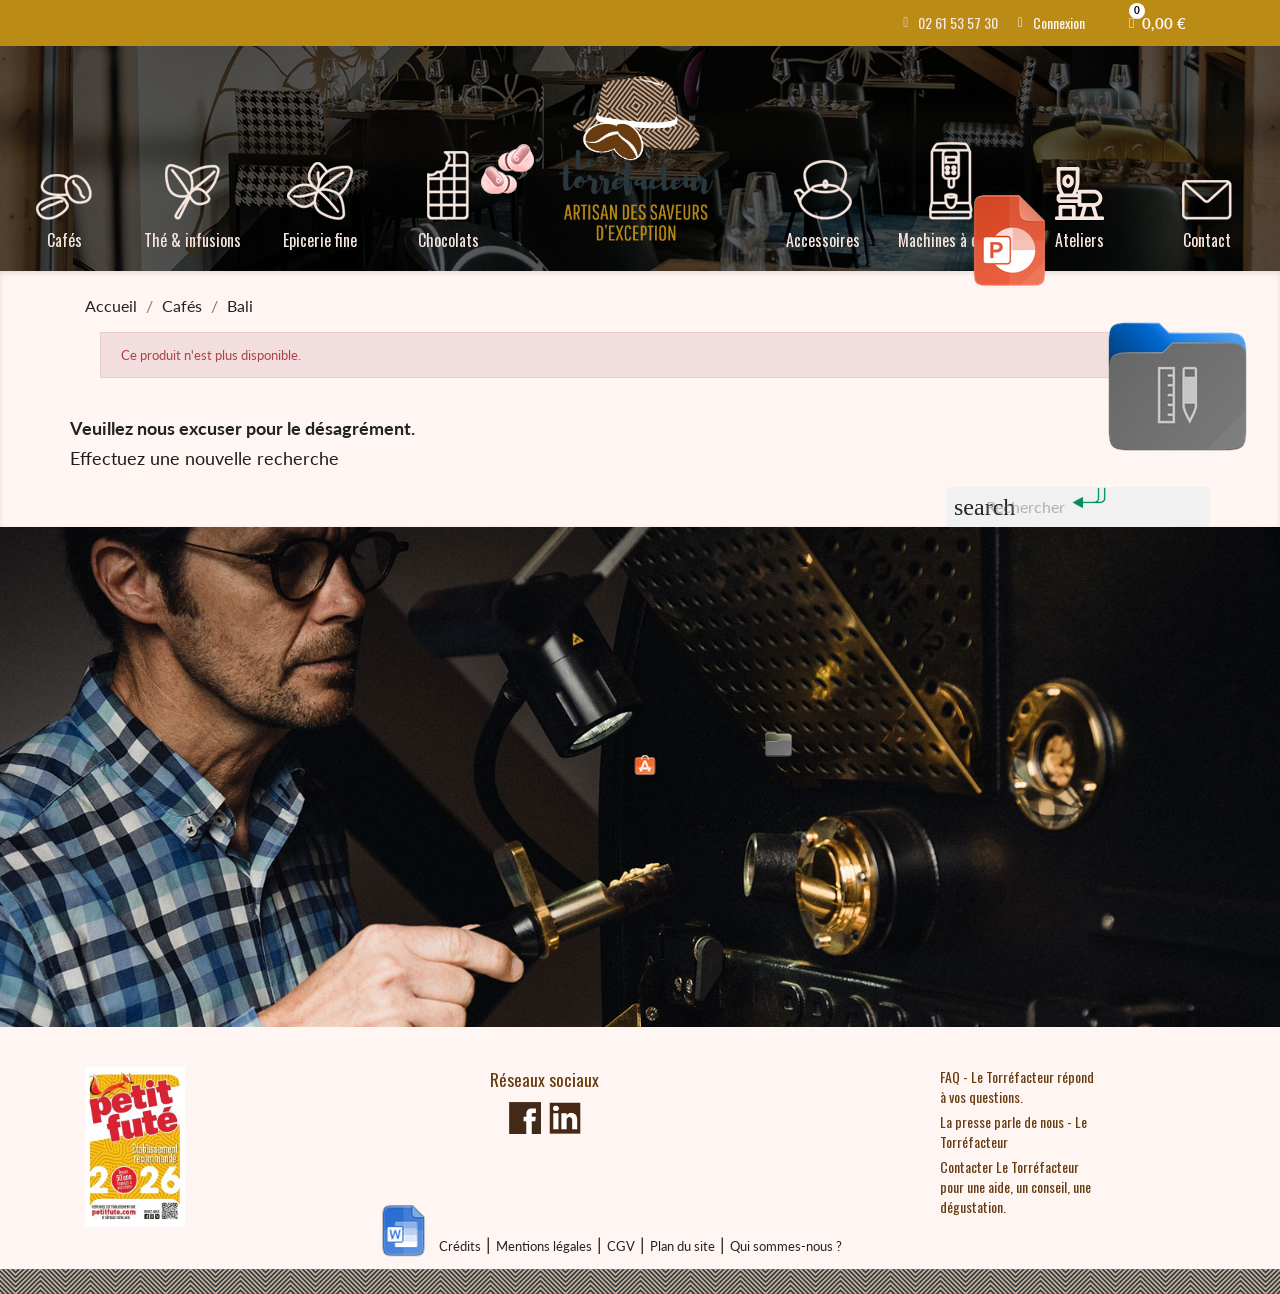  Describe the element at coordinates (645, 766) in the screenshot. I see `open the software center to browse and install applications` at that location.